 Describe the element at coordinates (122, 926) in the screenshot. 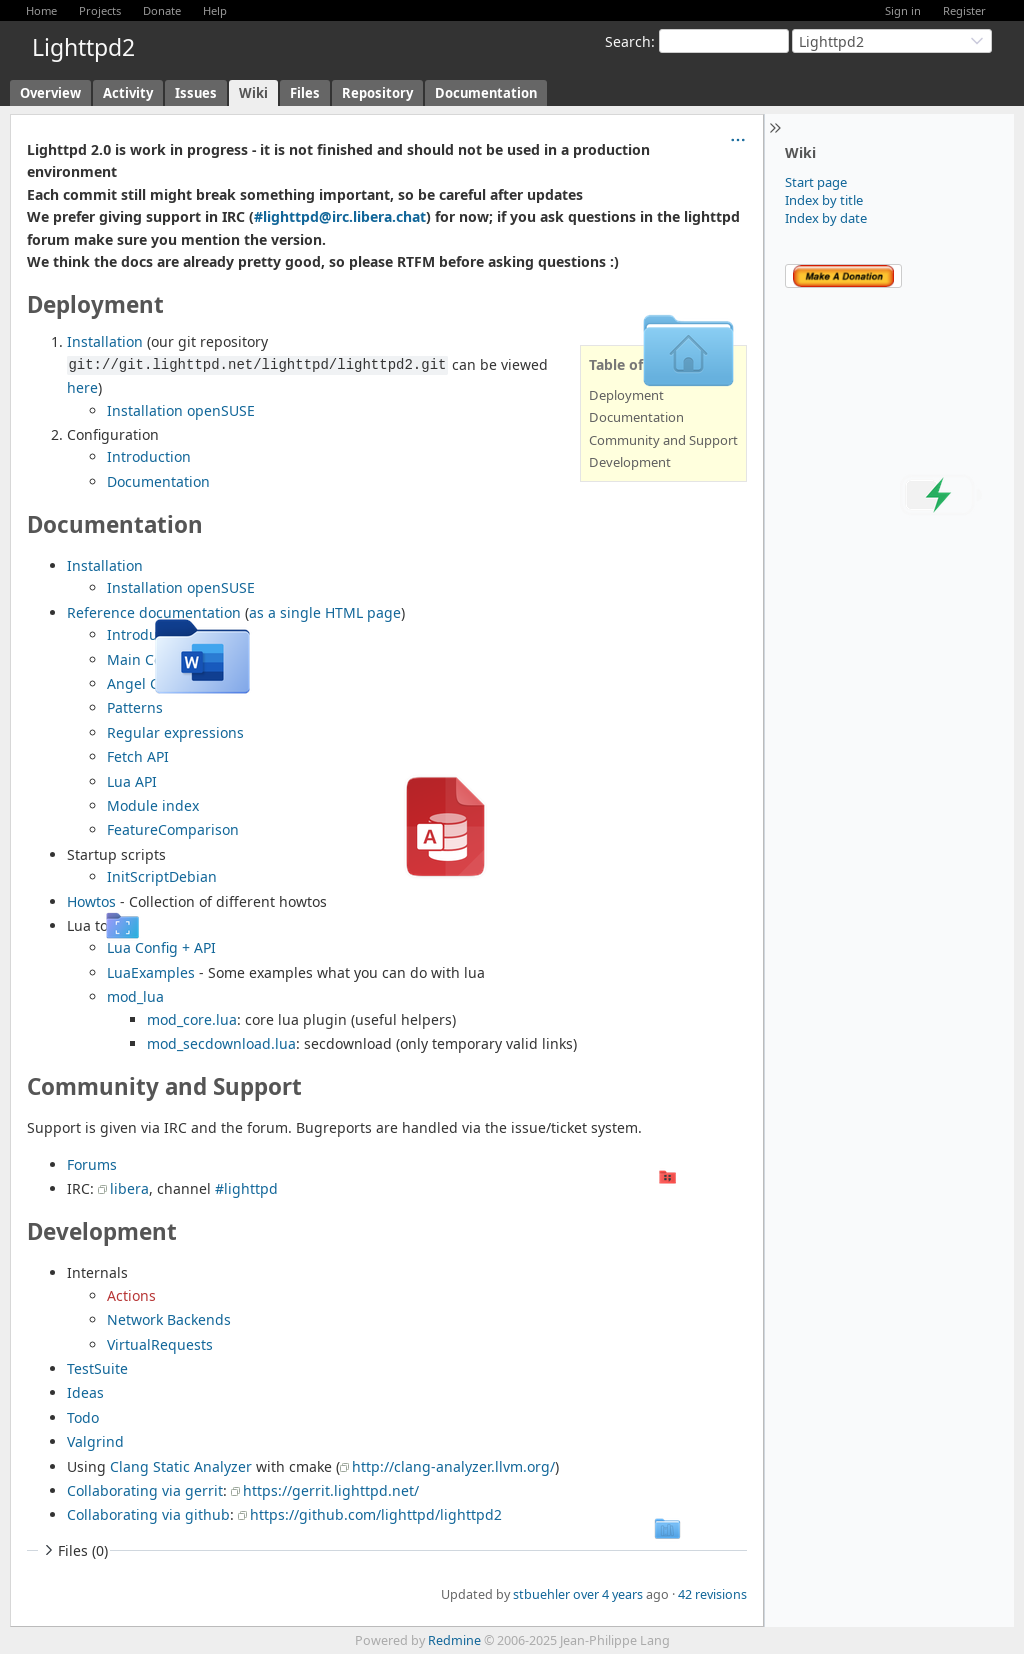

I see `open screenshots folder` at that location.